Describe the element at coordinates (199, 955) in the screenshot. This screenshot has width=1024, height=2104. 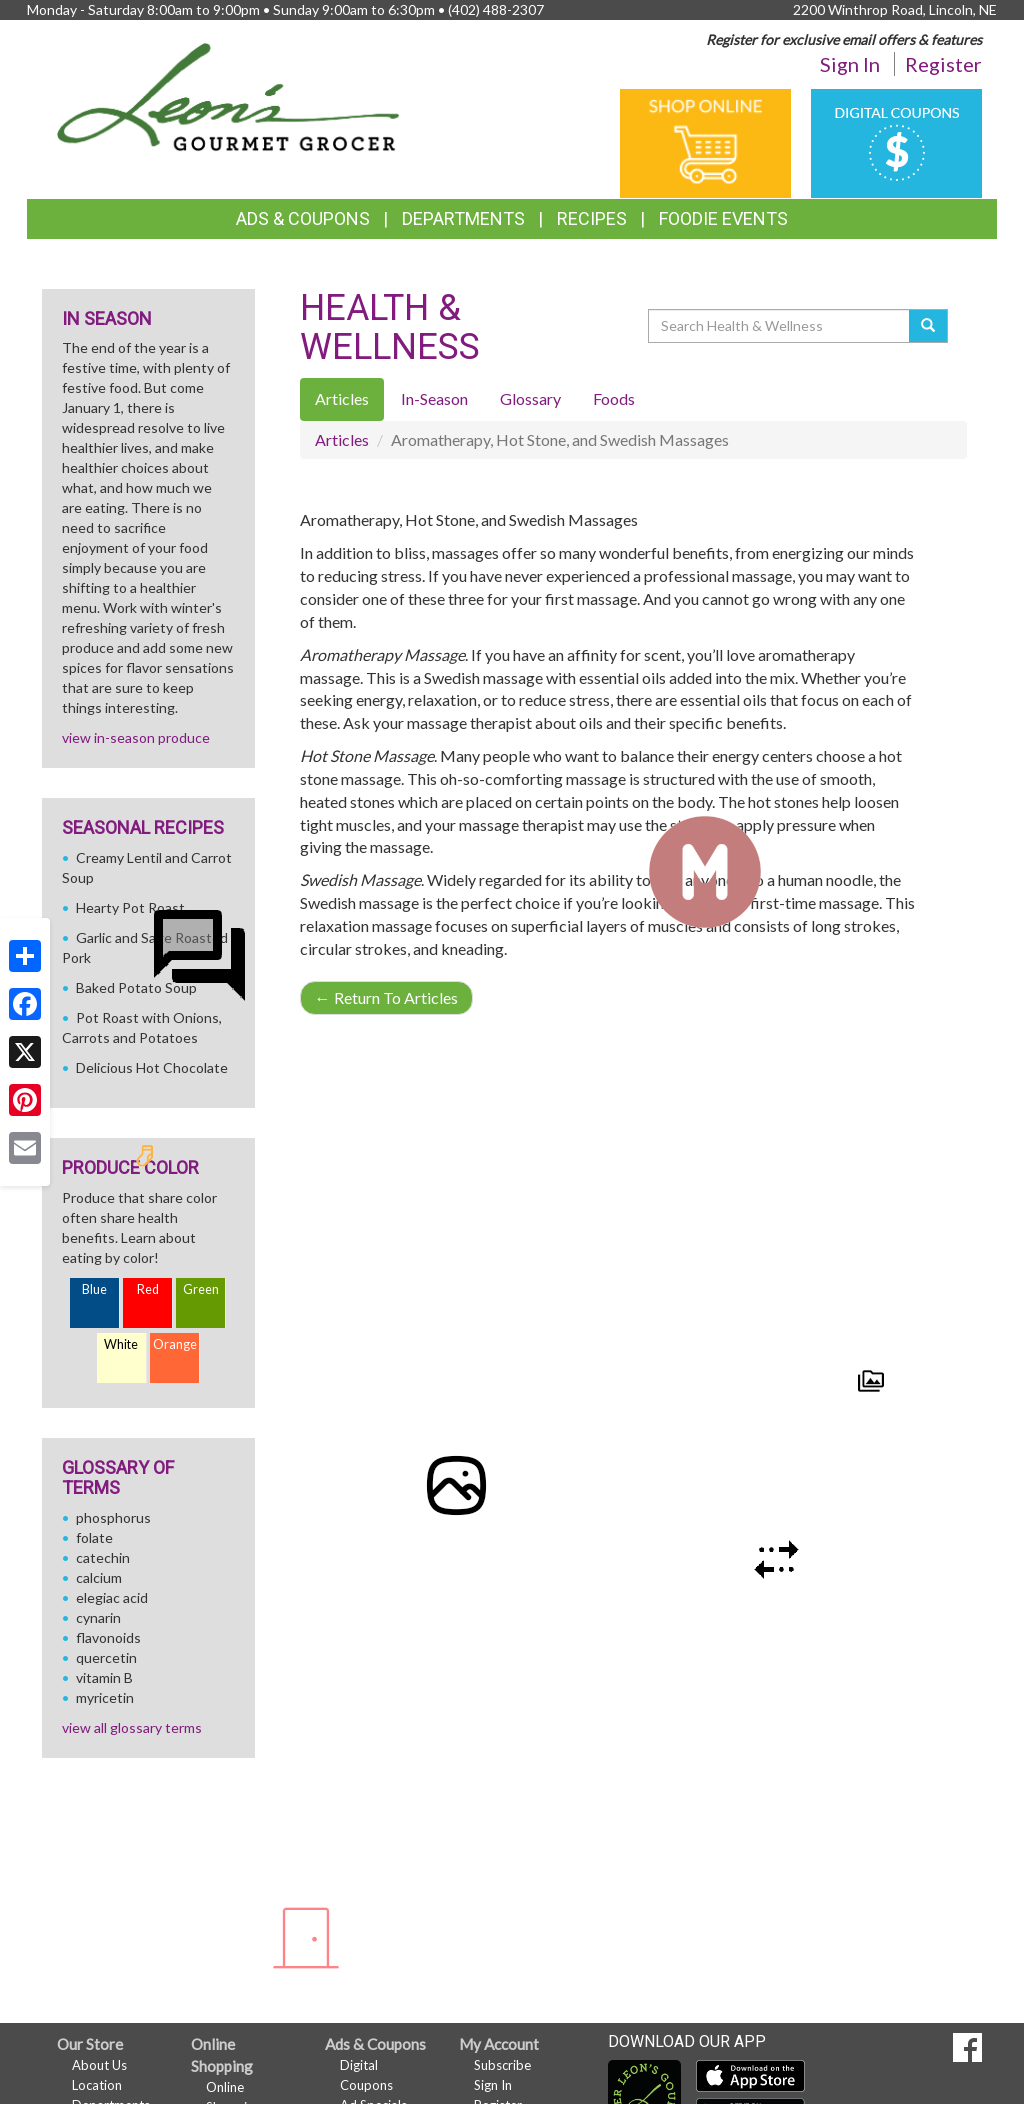
I see `open messages or chat` at that location.